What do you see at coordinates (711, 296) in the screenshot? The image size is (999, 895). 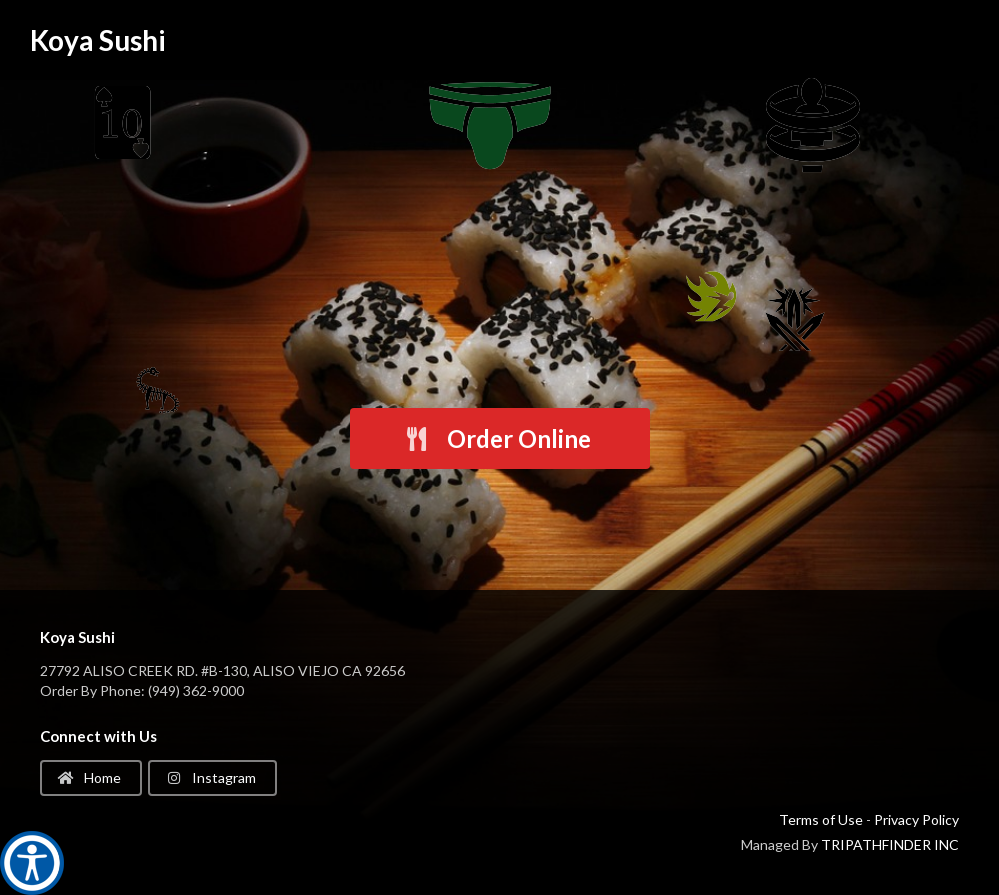 I see `activate speed boost or sprint ability` at bounding box center [711, 296].